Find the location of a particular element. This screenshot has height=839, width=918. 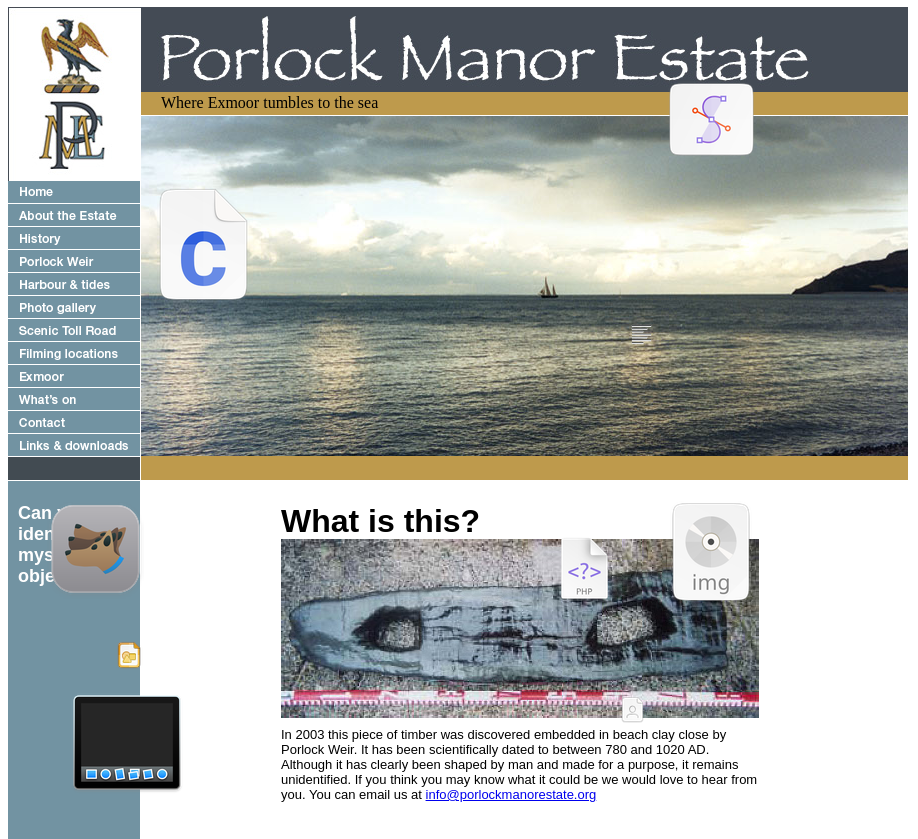

compressed SVG image file is located at coordinates (711, 116).